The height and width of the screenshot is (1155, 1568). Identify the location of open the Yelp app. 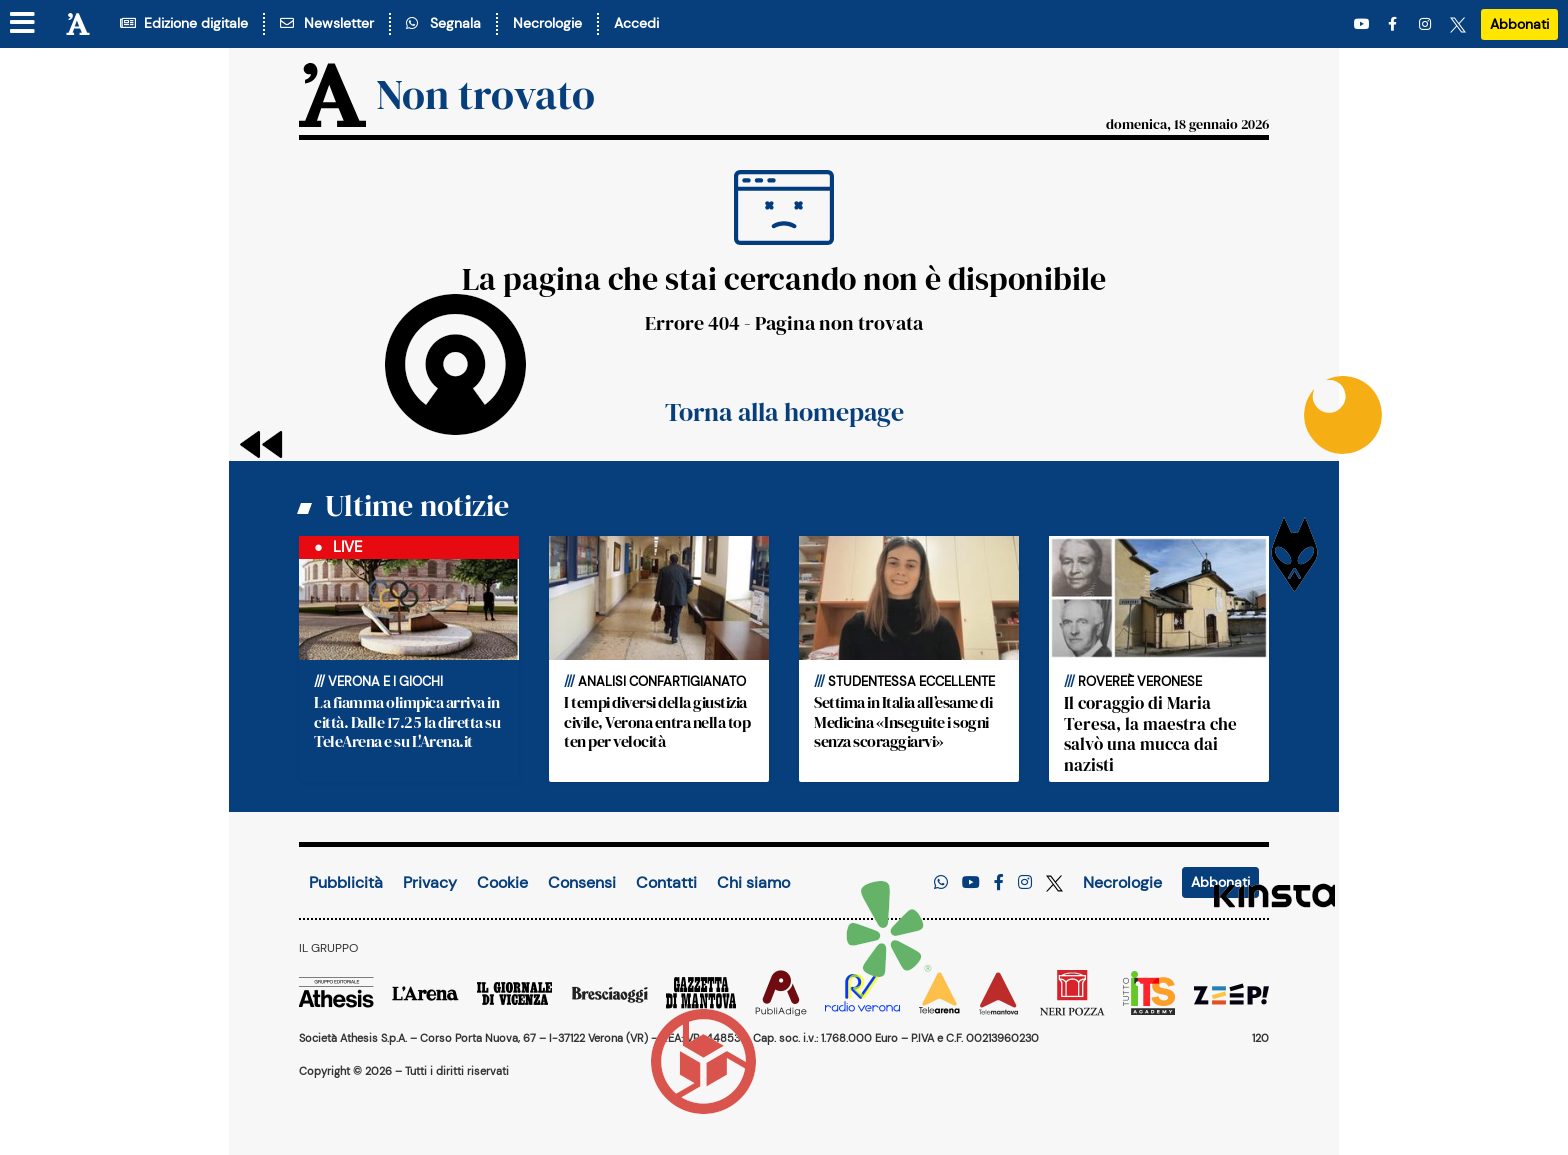
(889, 929).